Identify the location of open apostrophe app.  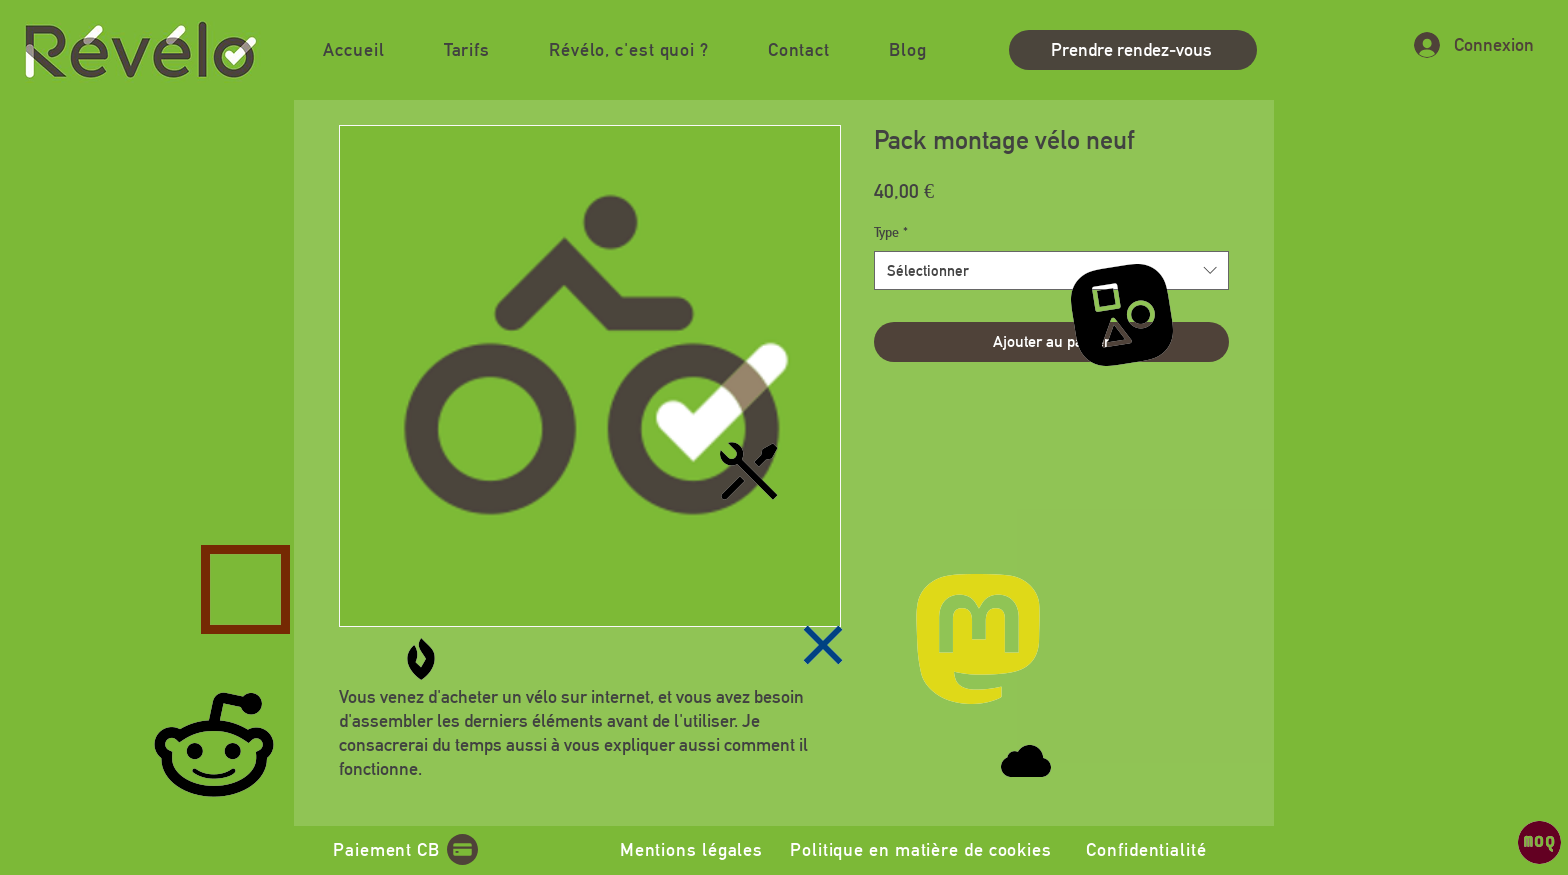
(1122, 315).